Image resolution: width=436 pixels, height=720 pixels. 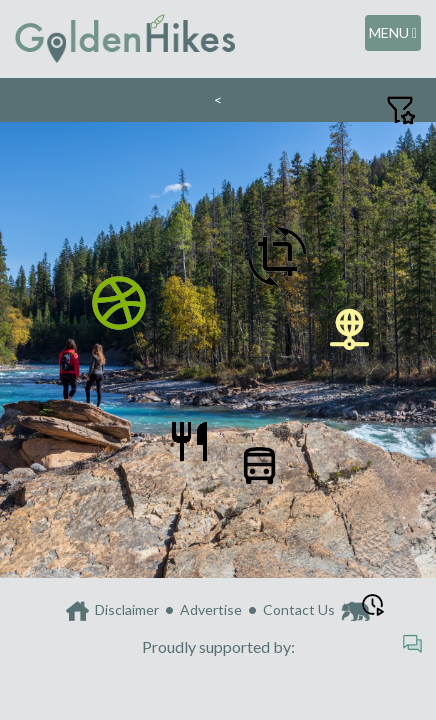 What do you see at coordinates (372, 604) in the screenshot?
I see `start a timer or scheduled task` at bounding box center [372, 604].